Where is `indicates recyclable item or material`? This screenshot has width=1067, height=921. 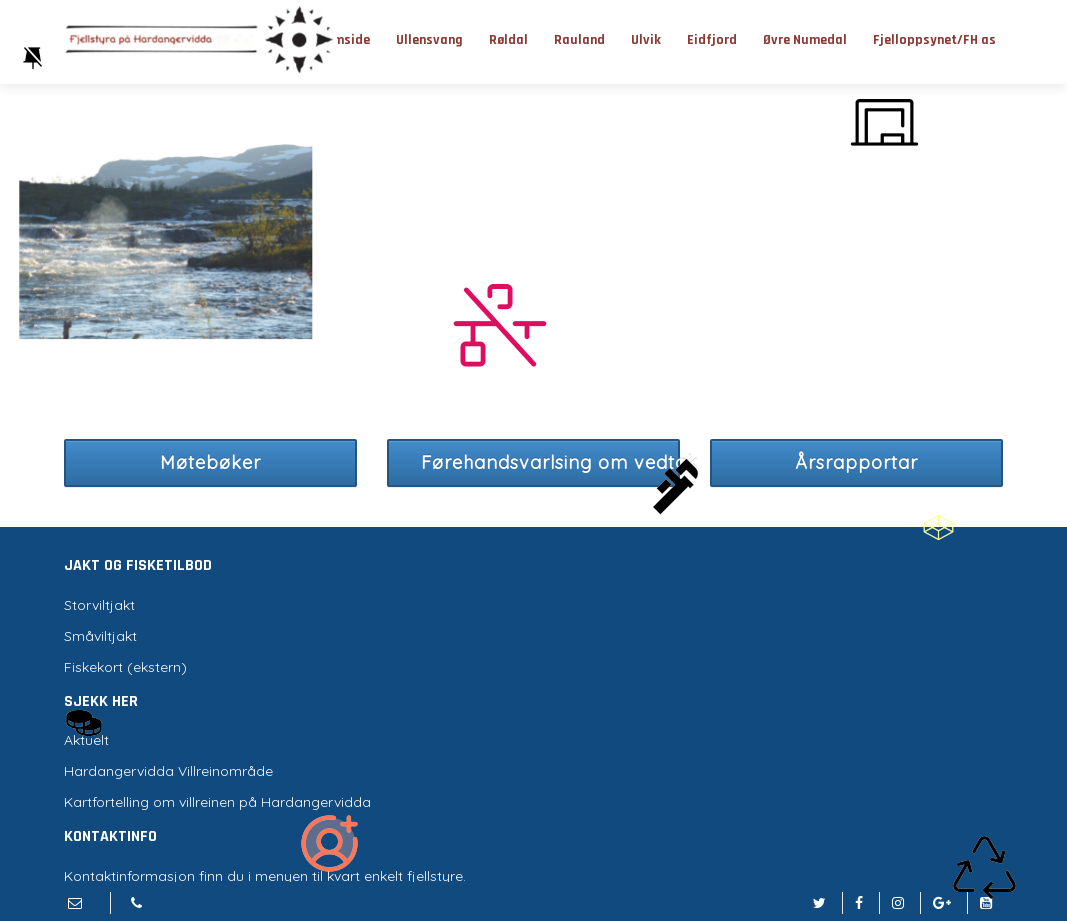 indicates recyclable item or material is located at coordinates (984, 867).